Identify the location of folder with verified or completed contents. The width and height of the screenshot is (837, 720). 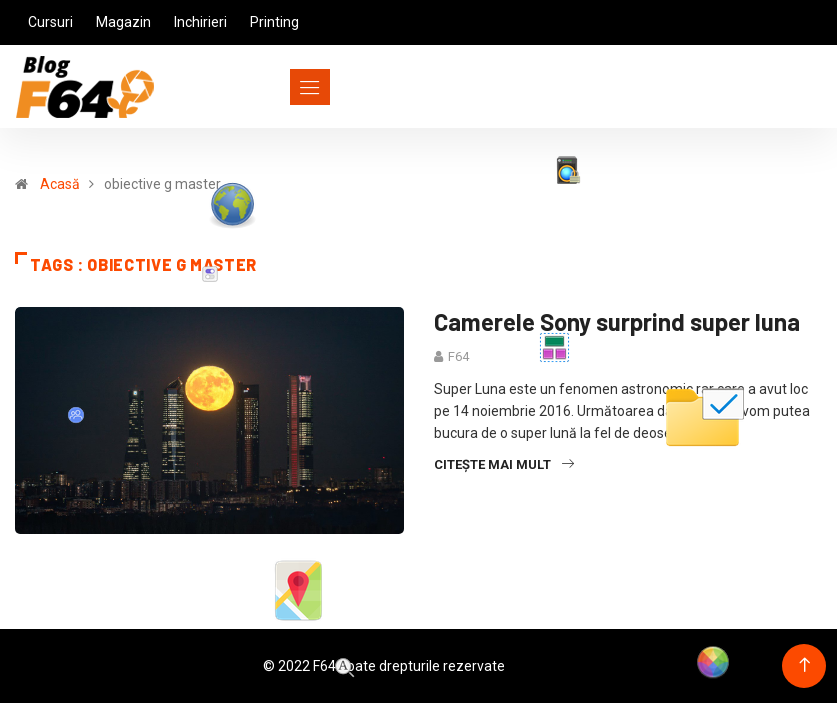
(702, 419).